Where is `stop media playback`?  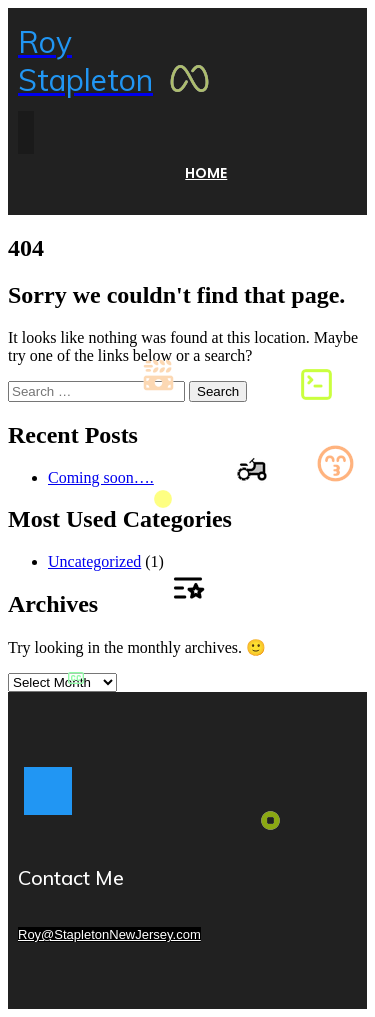 stop media playback is located at coordinates (270, 820).